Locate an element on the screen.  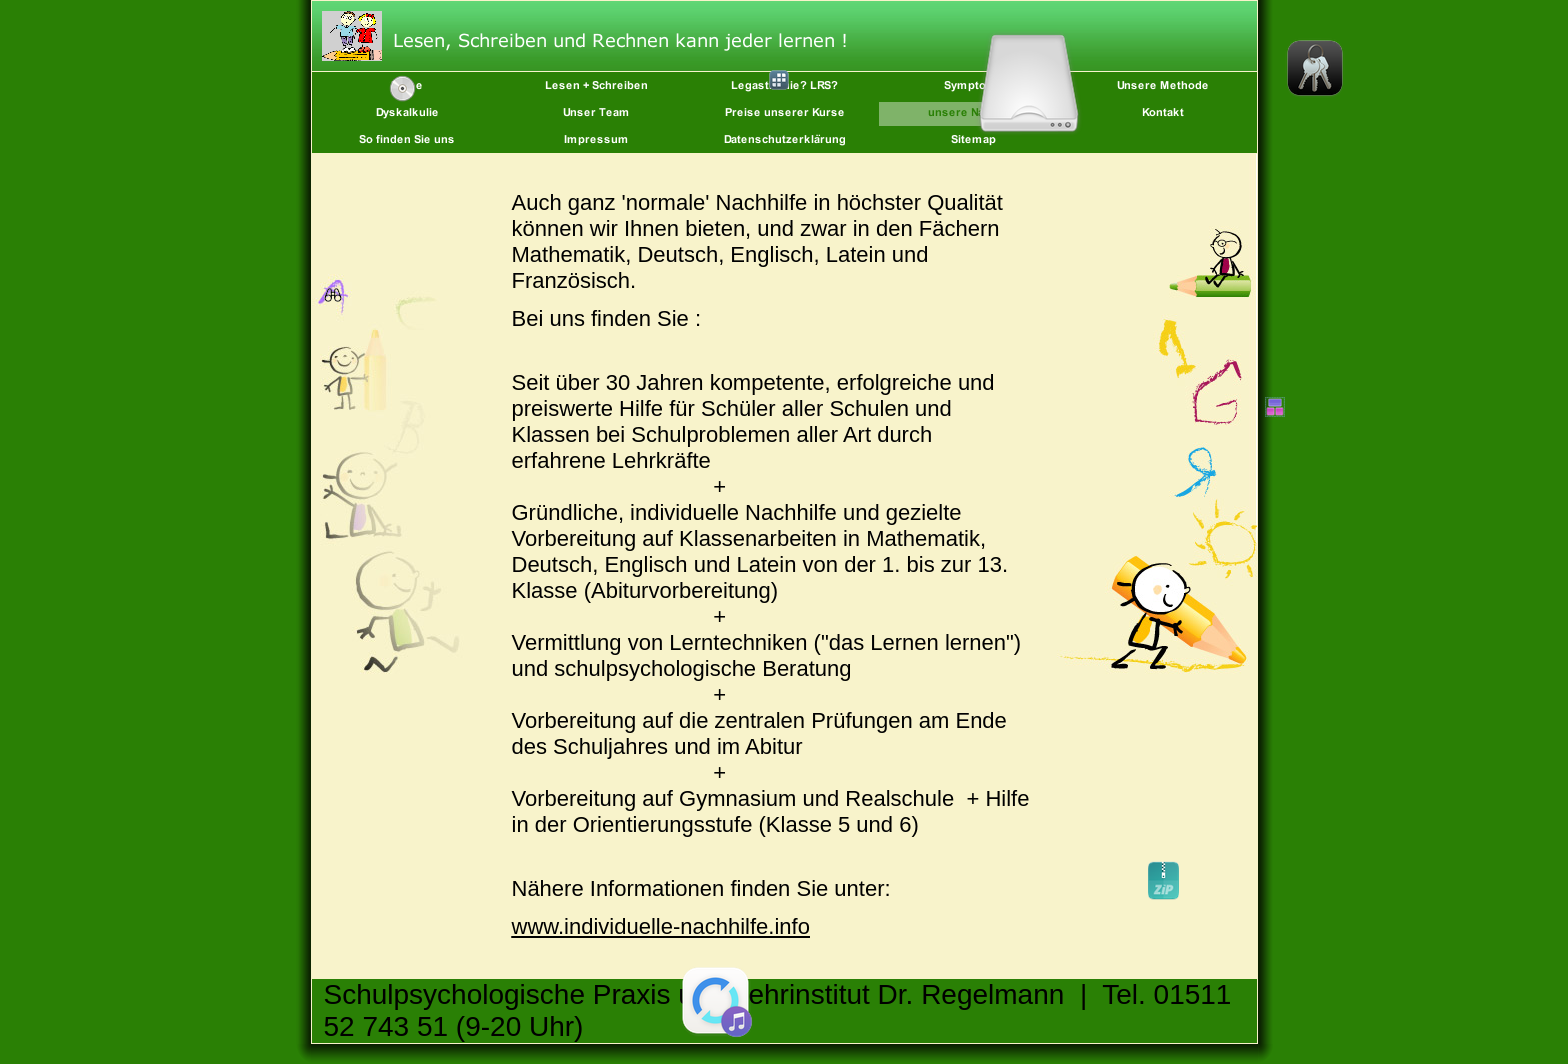
search or explore content is located at coordinates (333, 295).